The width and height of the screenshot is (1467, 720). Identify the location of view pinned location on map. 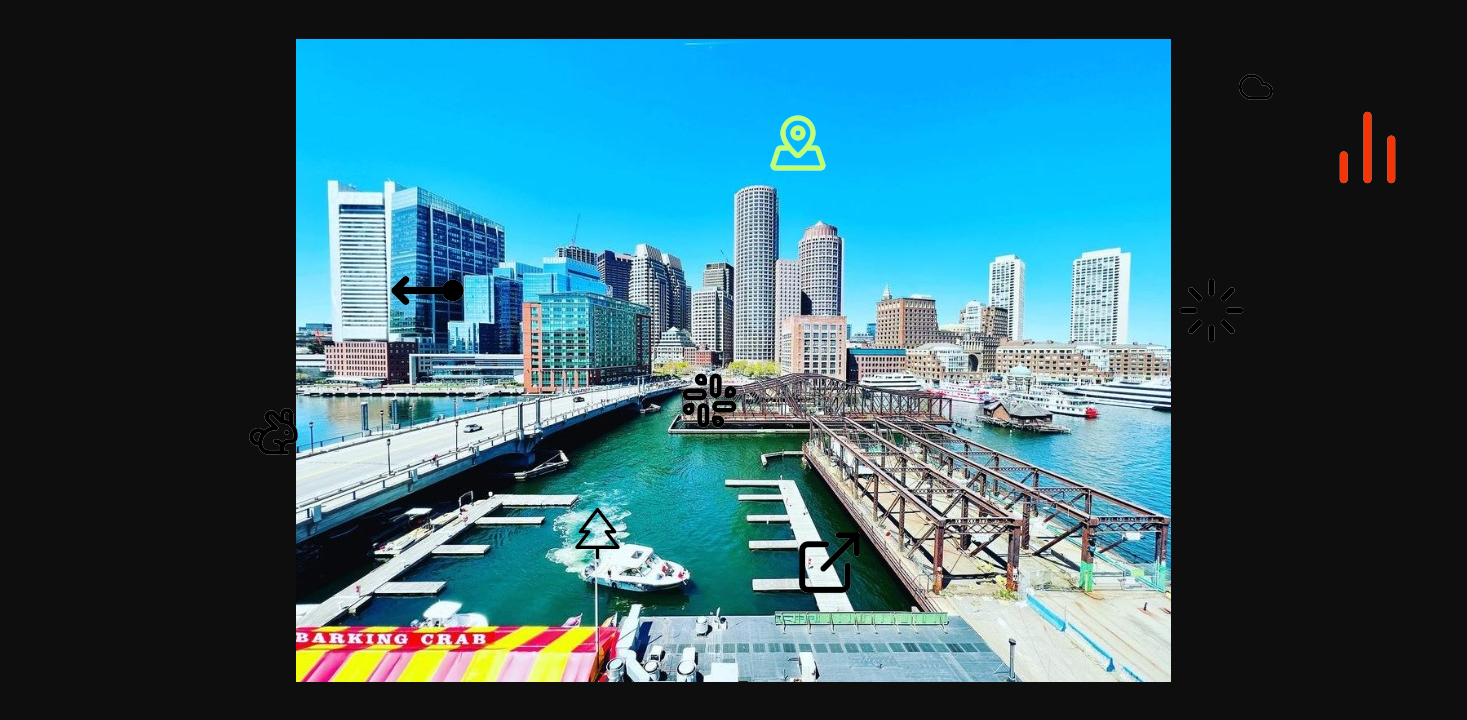
(798, 143).